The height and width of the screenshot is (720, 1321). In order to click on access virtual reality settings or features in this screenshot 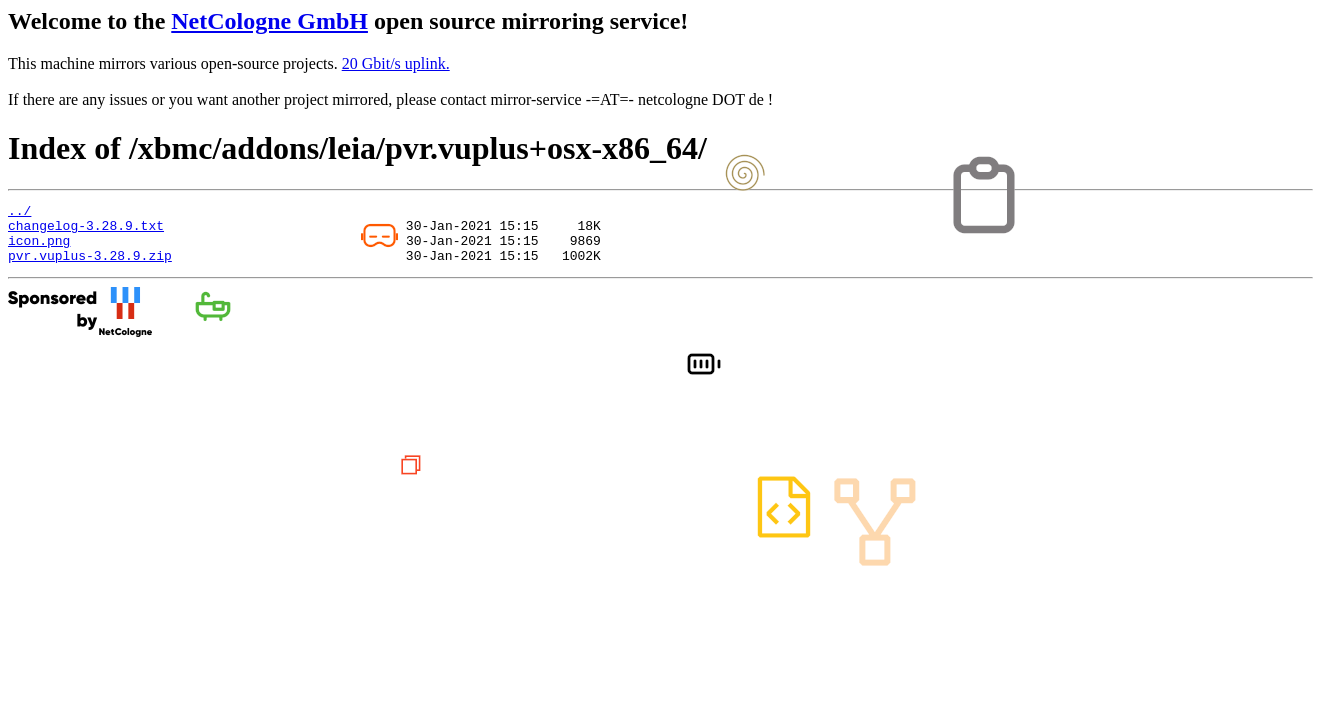, I will do `click(379, 235)`.